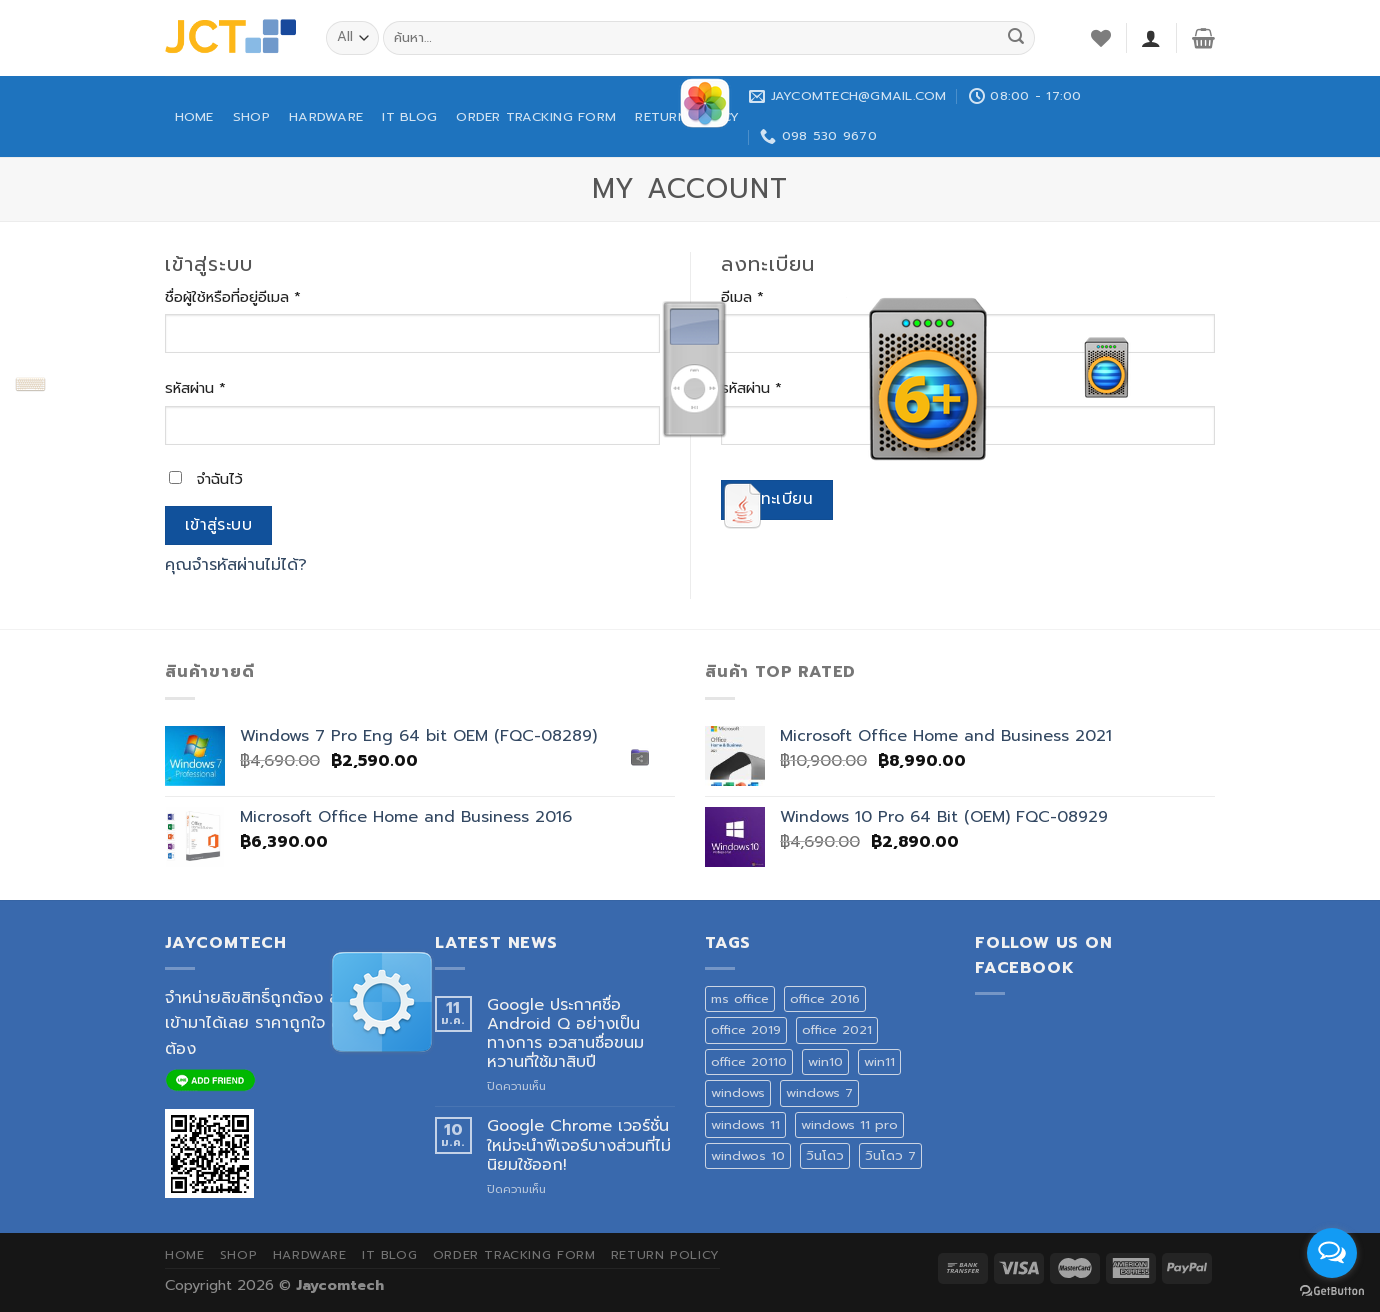  What do you see at coordinates (30, 384) in the screenshot?
I see `bluetooth keyboard connected` at bounding box center [30, 384].